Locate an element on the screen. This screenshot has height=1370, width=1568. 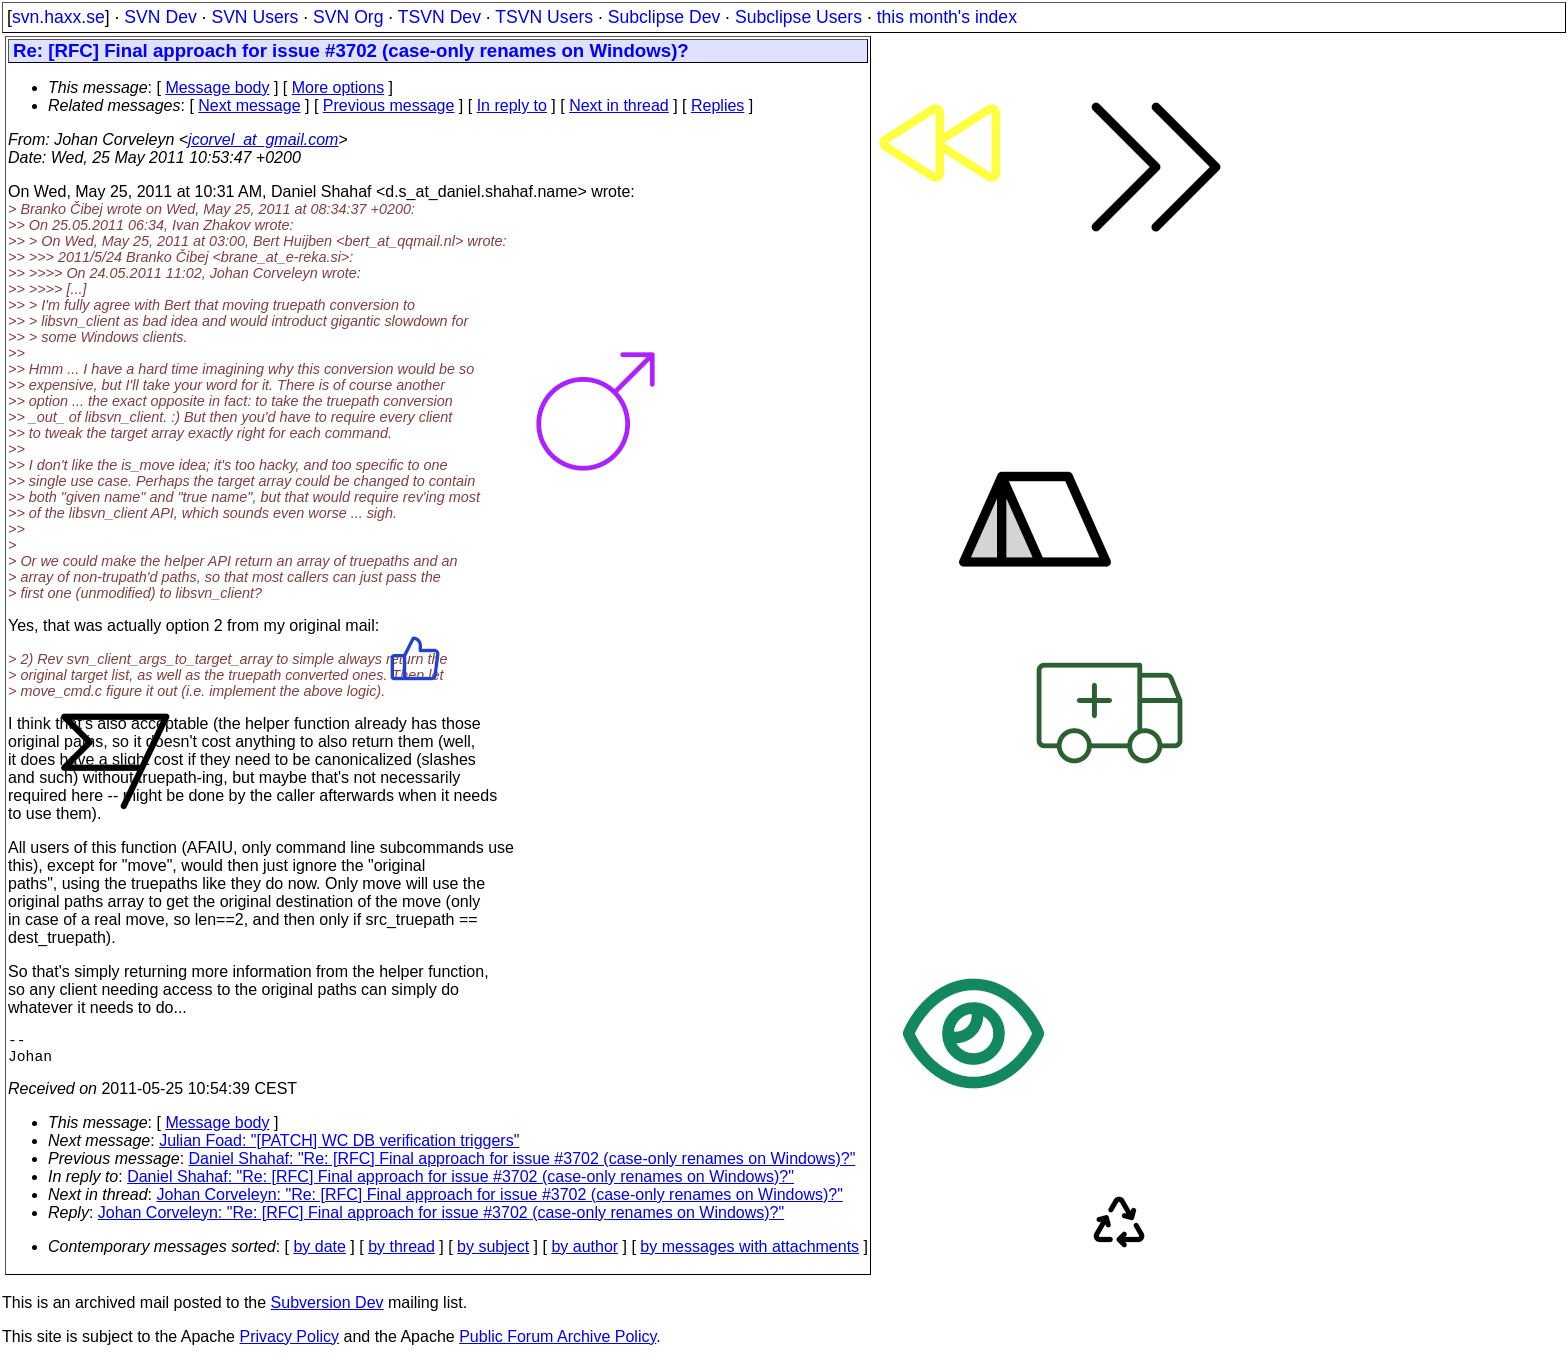
view or preview content is located at coordinates (973, 1033).